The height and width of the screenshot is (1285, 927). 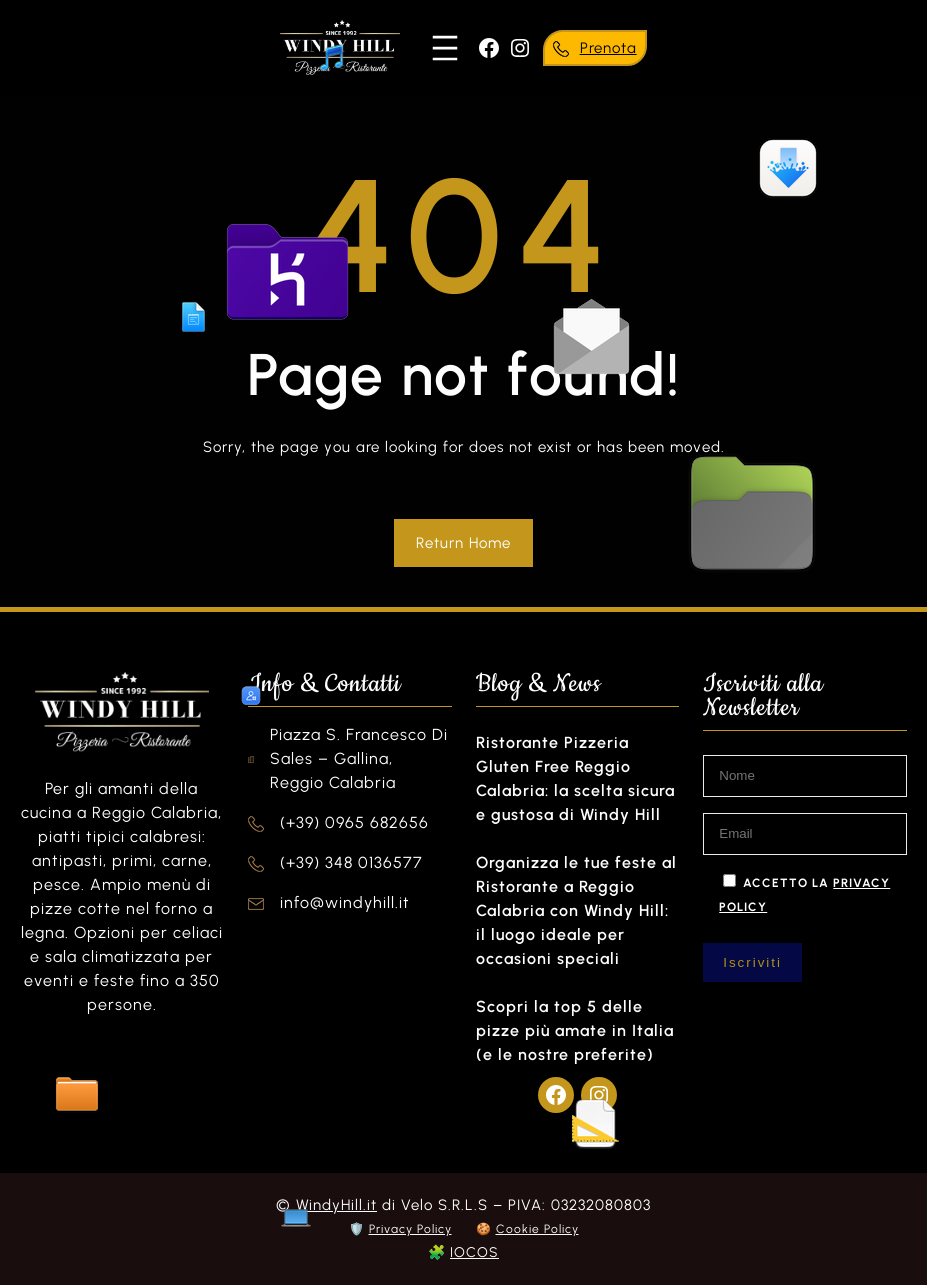 I want to click on access administrator or sudo user preferences, so click(x=251, y=696).